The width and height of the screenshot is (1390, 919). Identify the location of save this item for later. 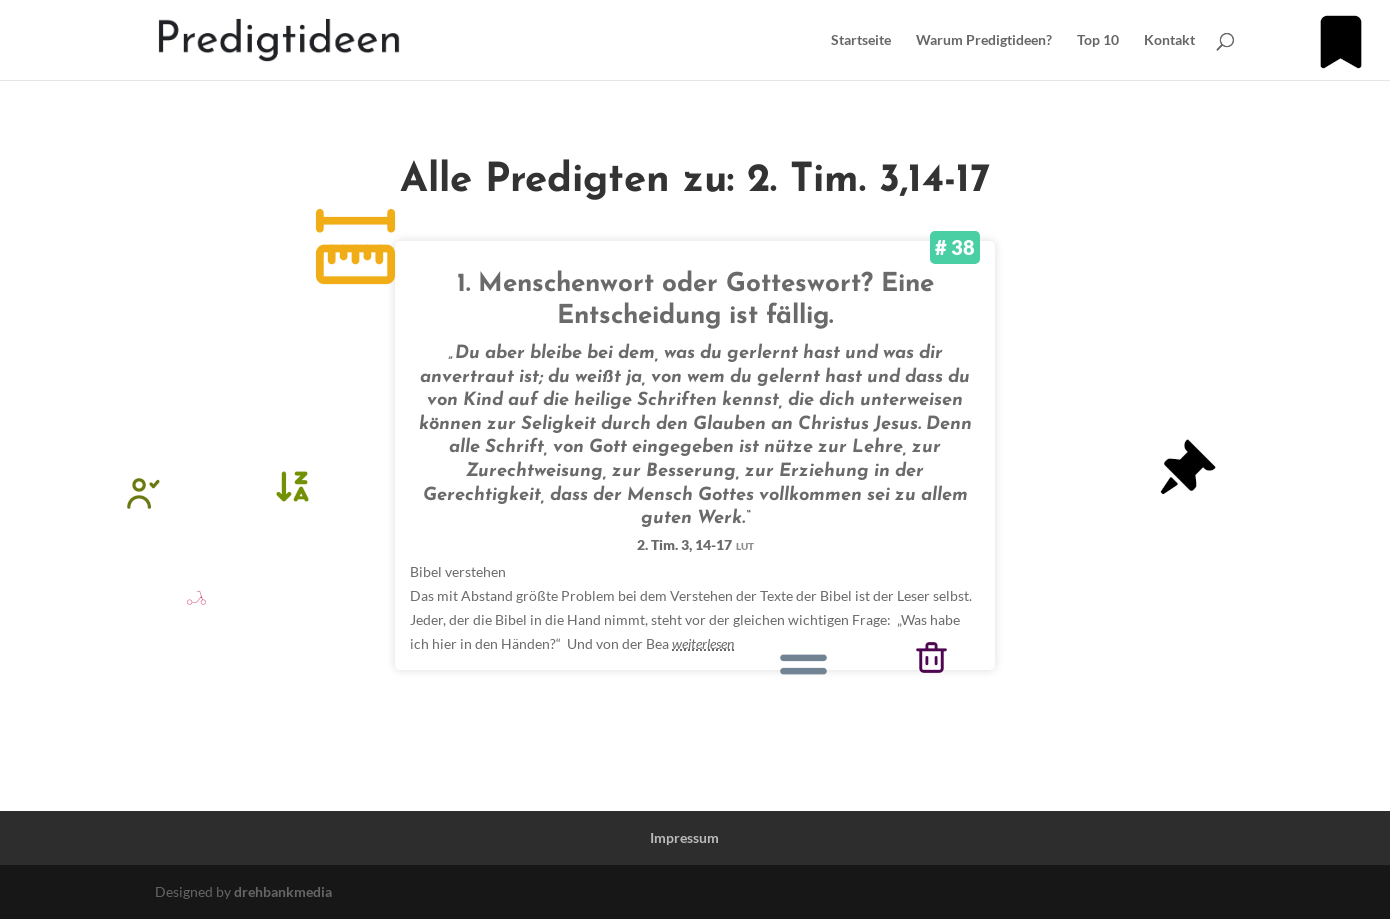
(1341, 42).